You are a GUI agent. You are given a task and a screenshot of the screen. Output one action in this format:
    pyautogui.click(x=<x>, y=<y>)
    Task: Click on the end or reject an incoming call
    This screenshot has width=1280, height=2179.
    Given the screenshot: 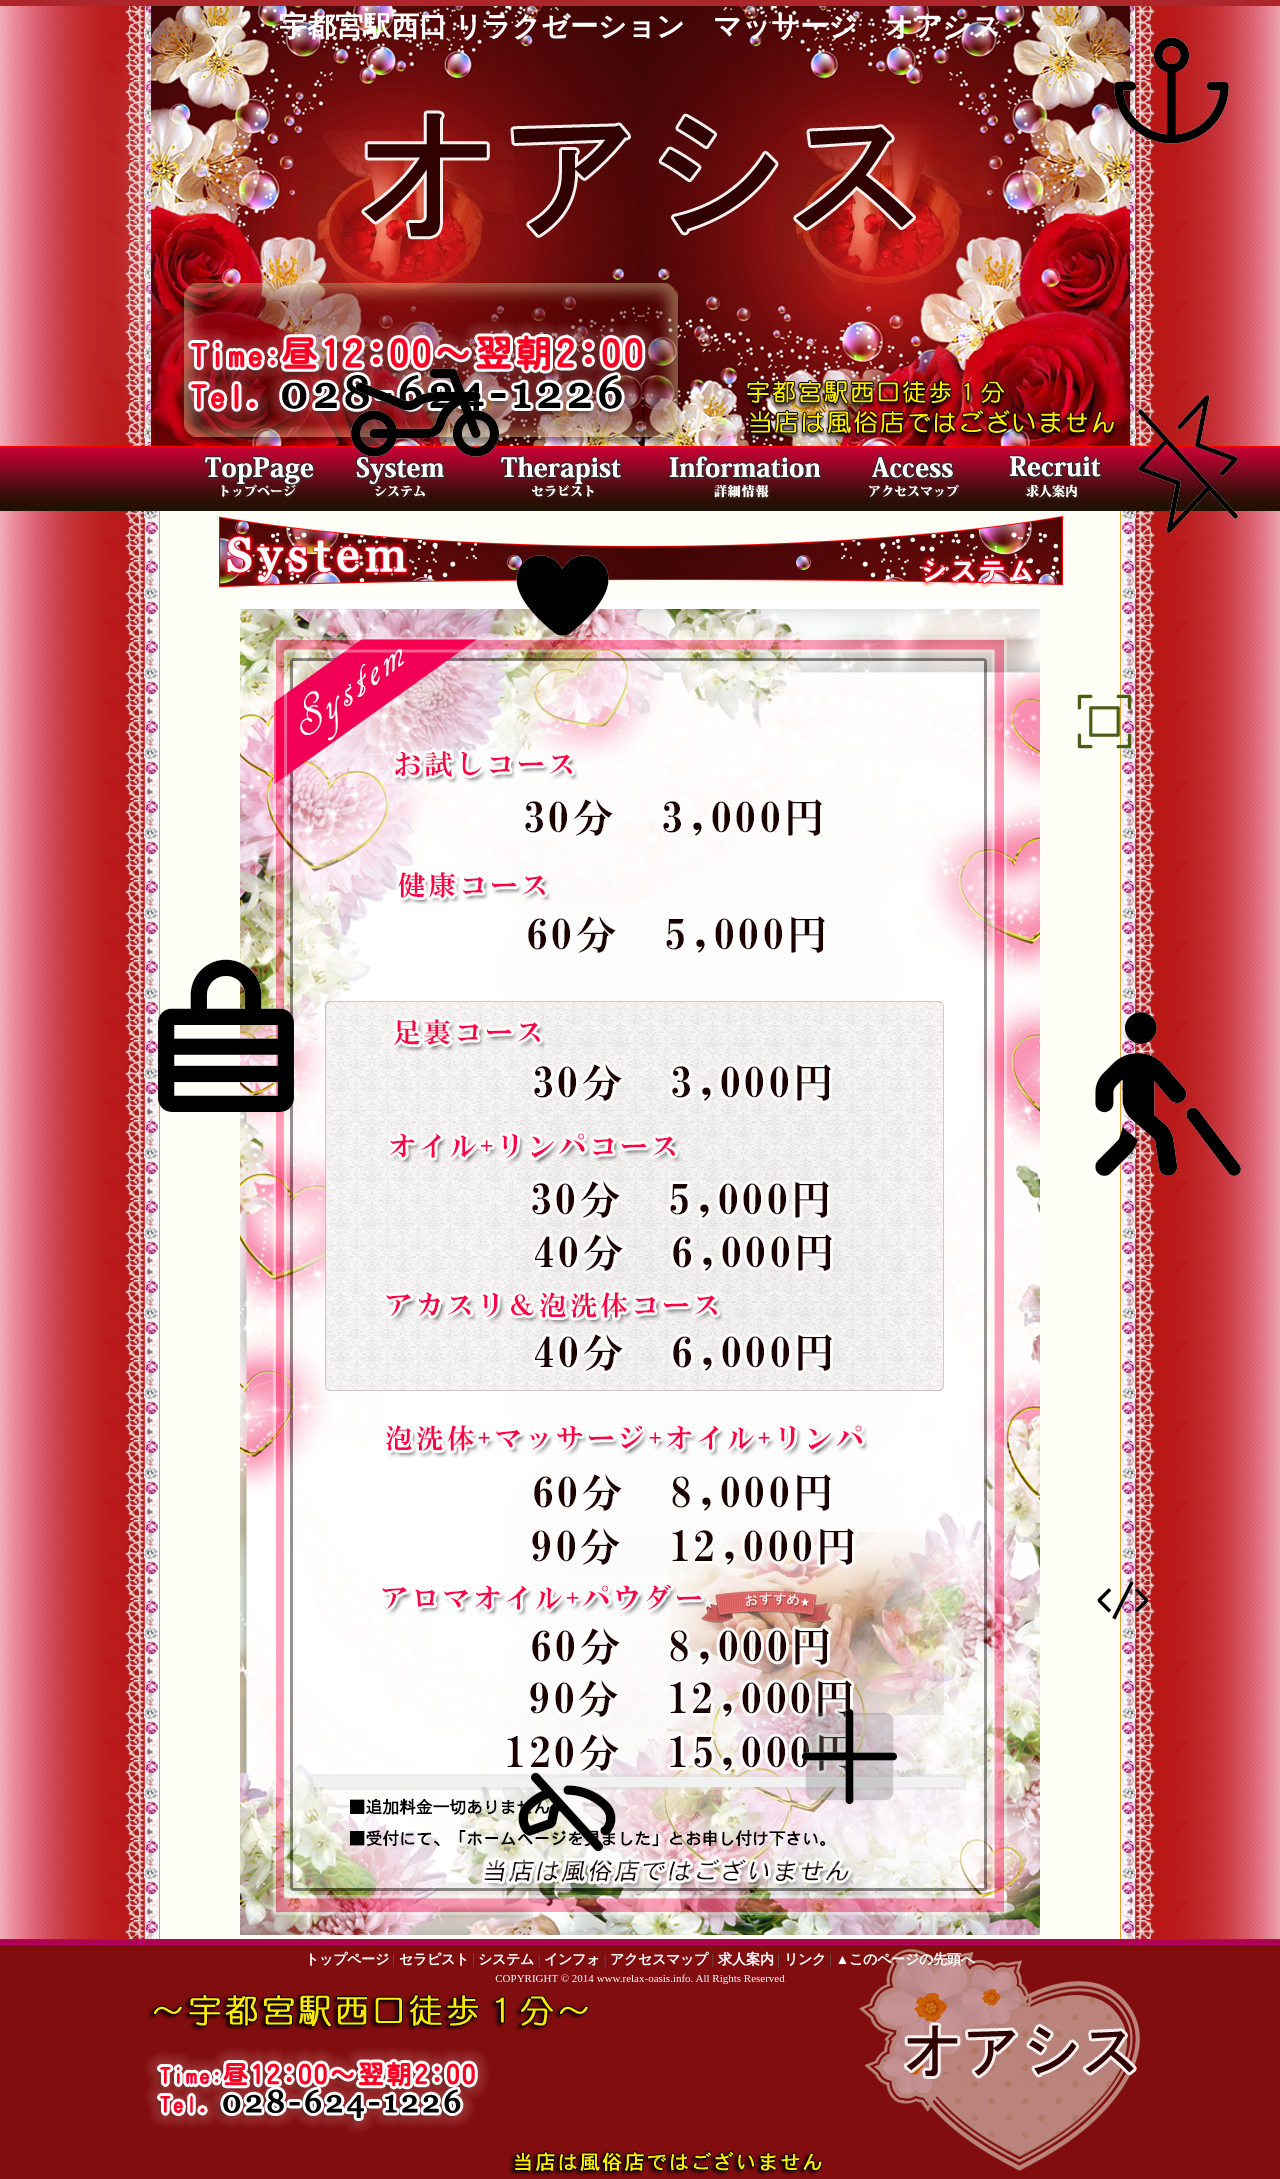 What is the action you would take?
    pyautogui.click(x=567, y=1812)
    